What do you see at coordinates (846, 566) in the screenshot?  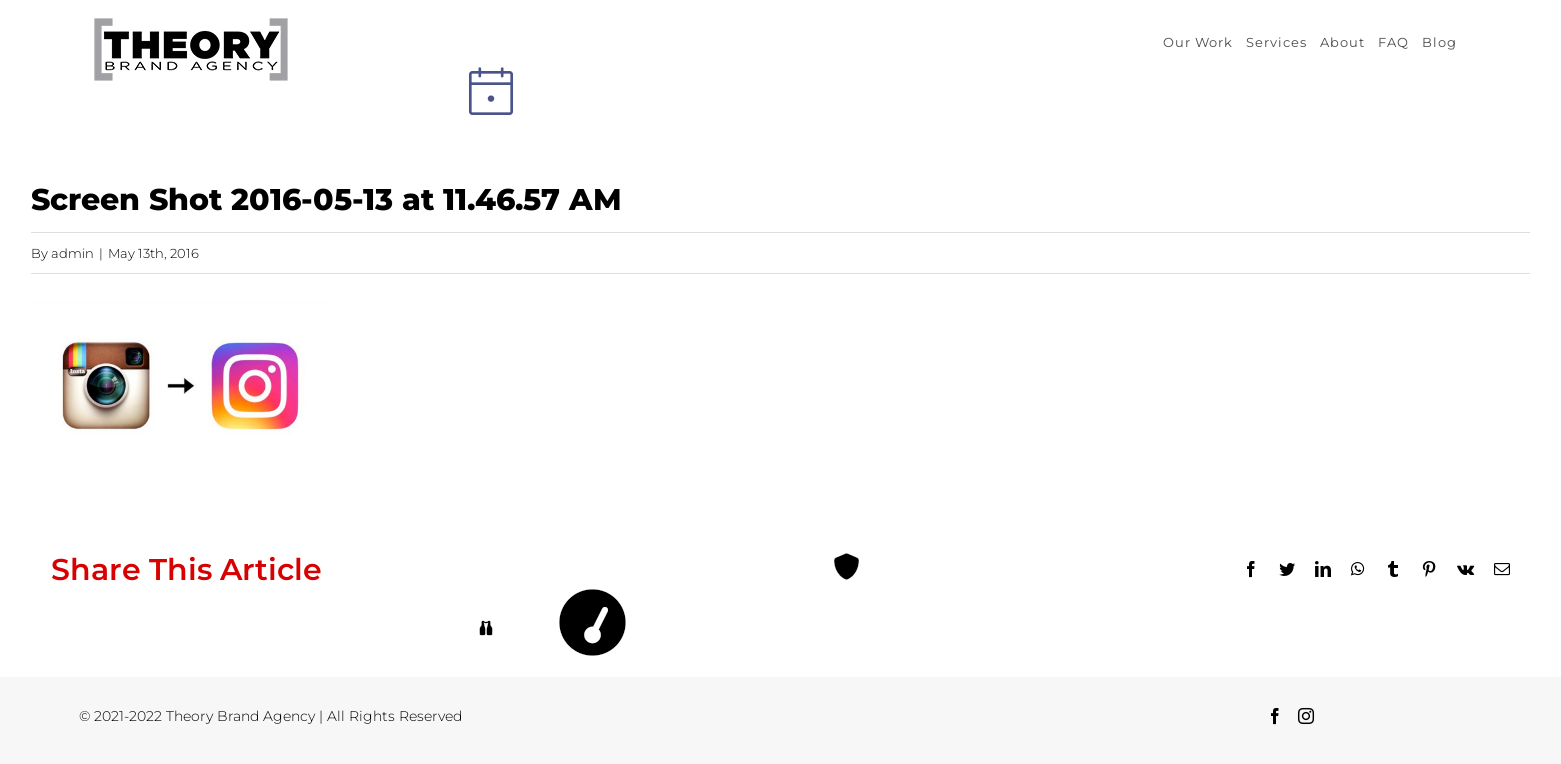 I see `security or protection settings` at bounding box center [846, 566].